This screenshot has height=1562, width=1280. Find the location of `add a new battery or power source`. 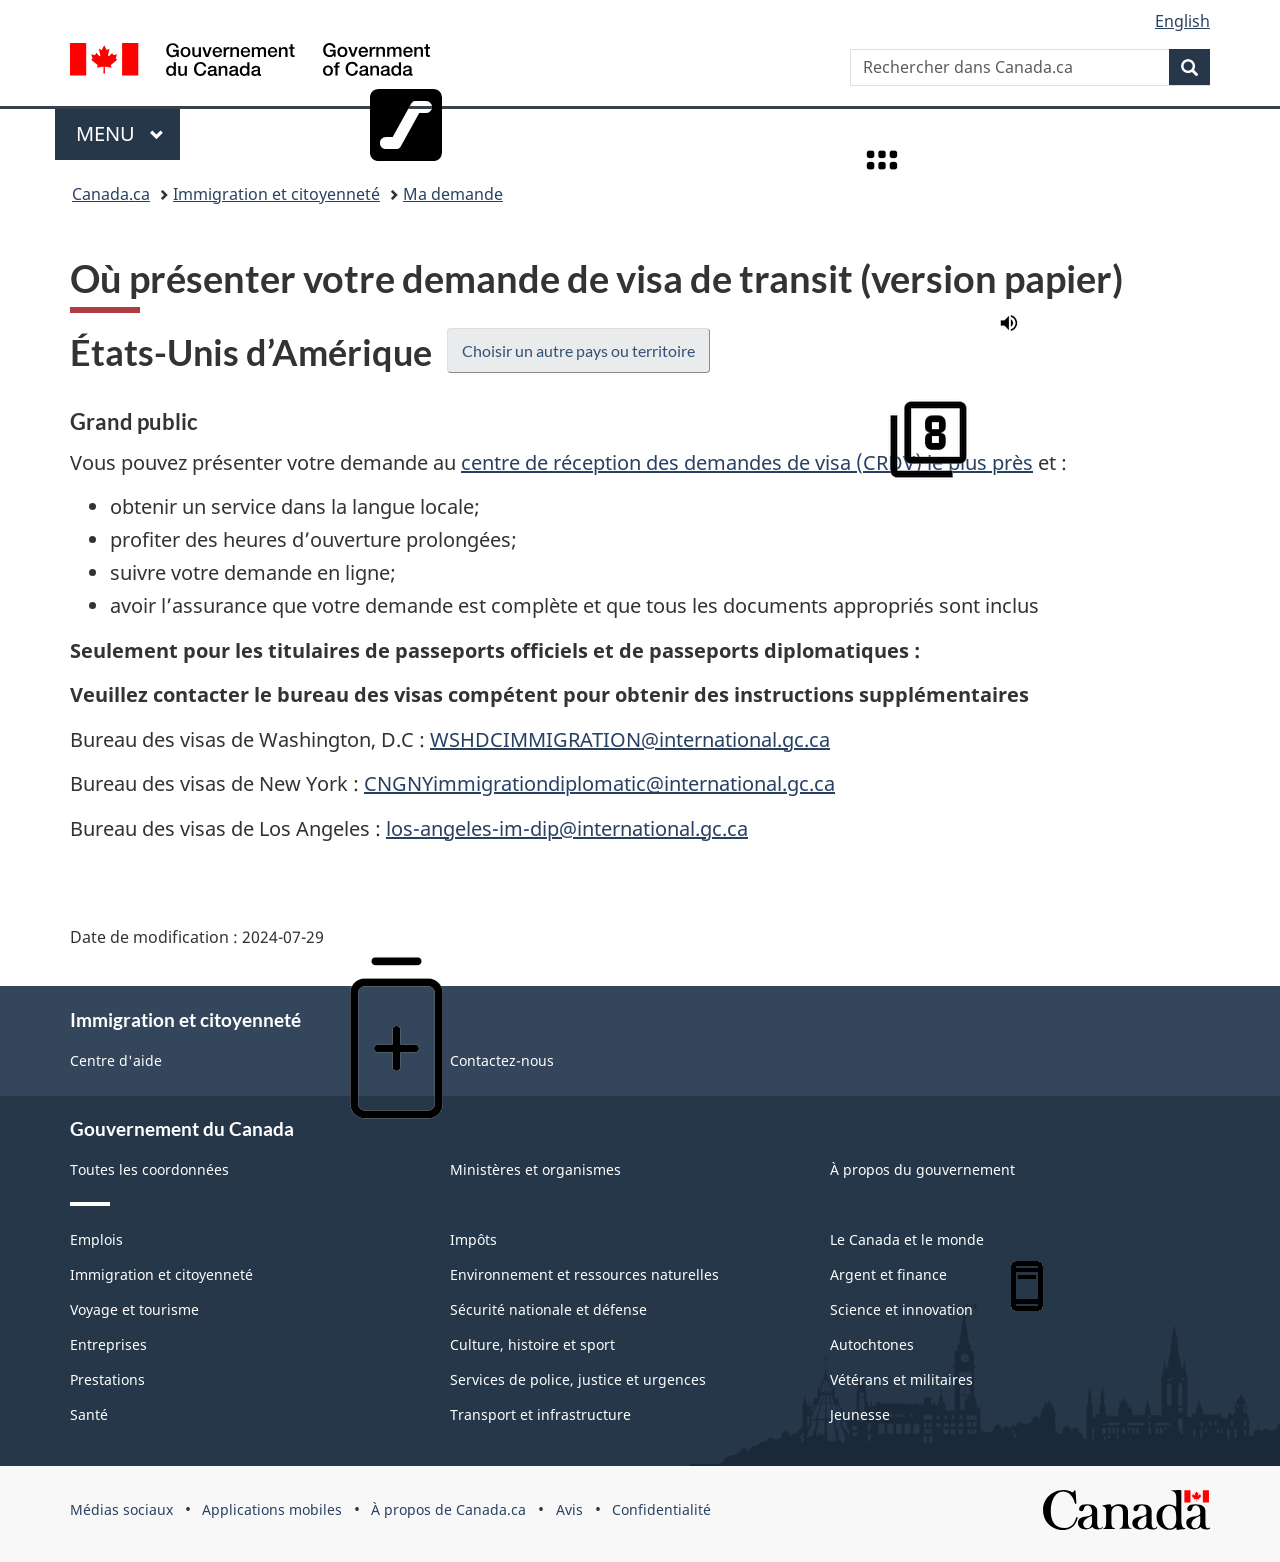

add a new battery or power source is located at coordinates (396, 1040).